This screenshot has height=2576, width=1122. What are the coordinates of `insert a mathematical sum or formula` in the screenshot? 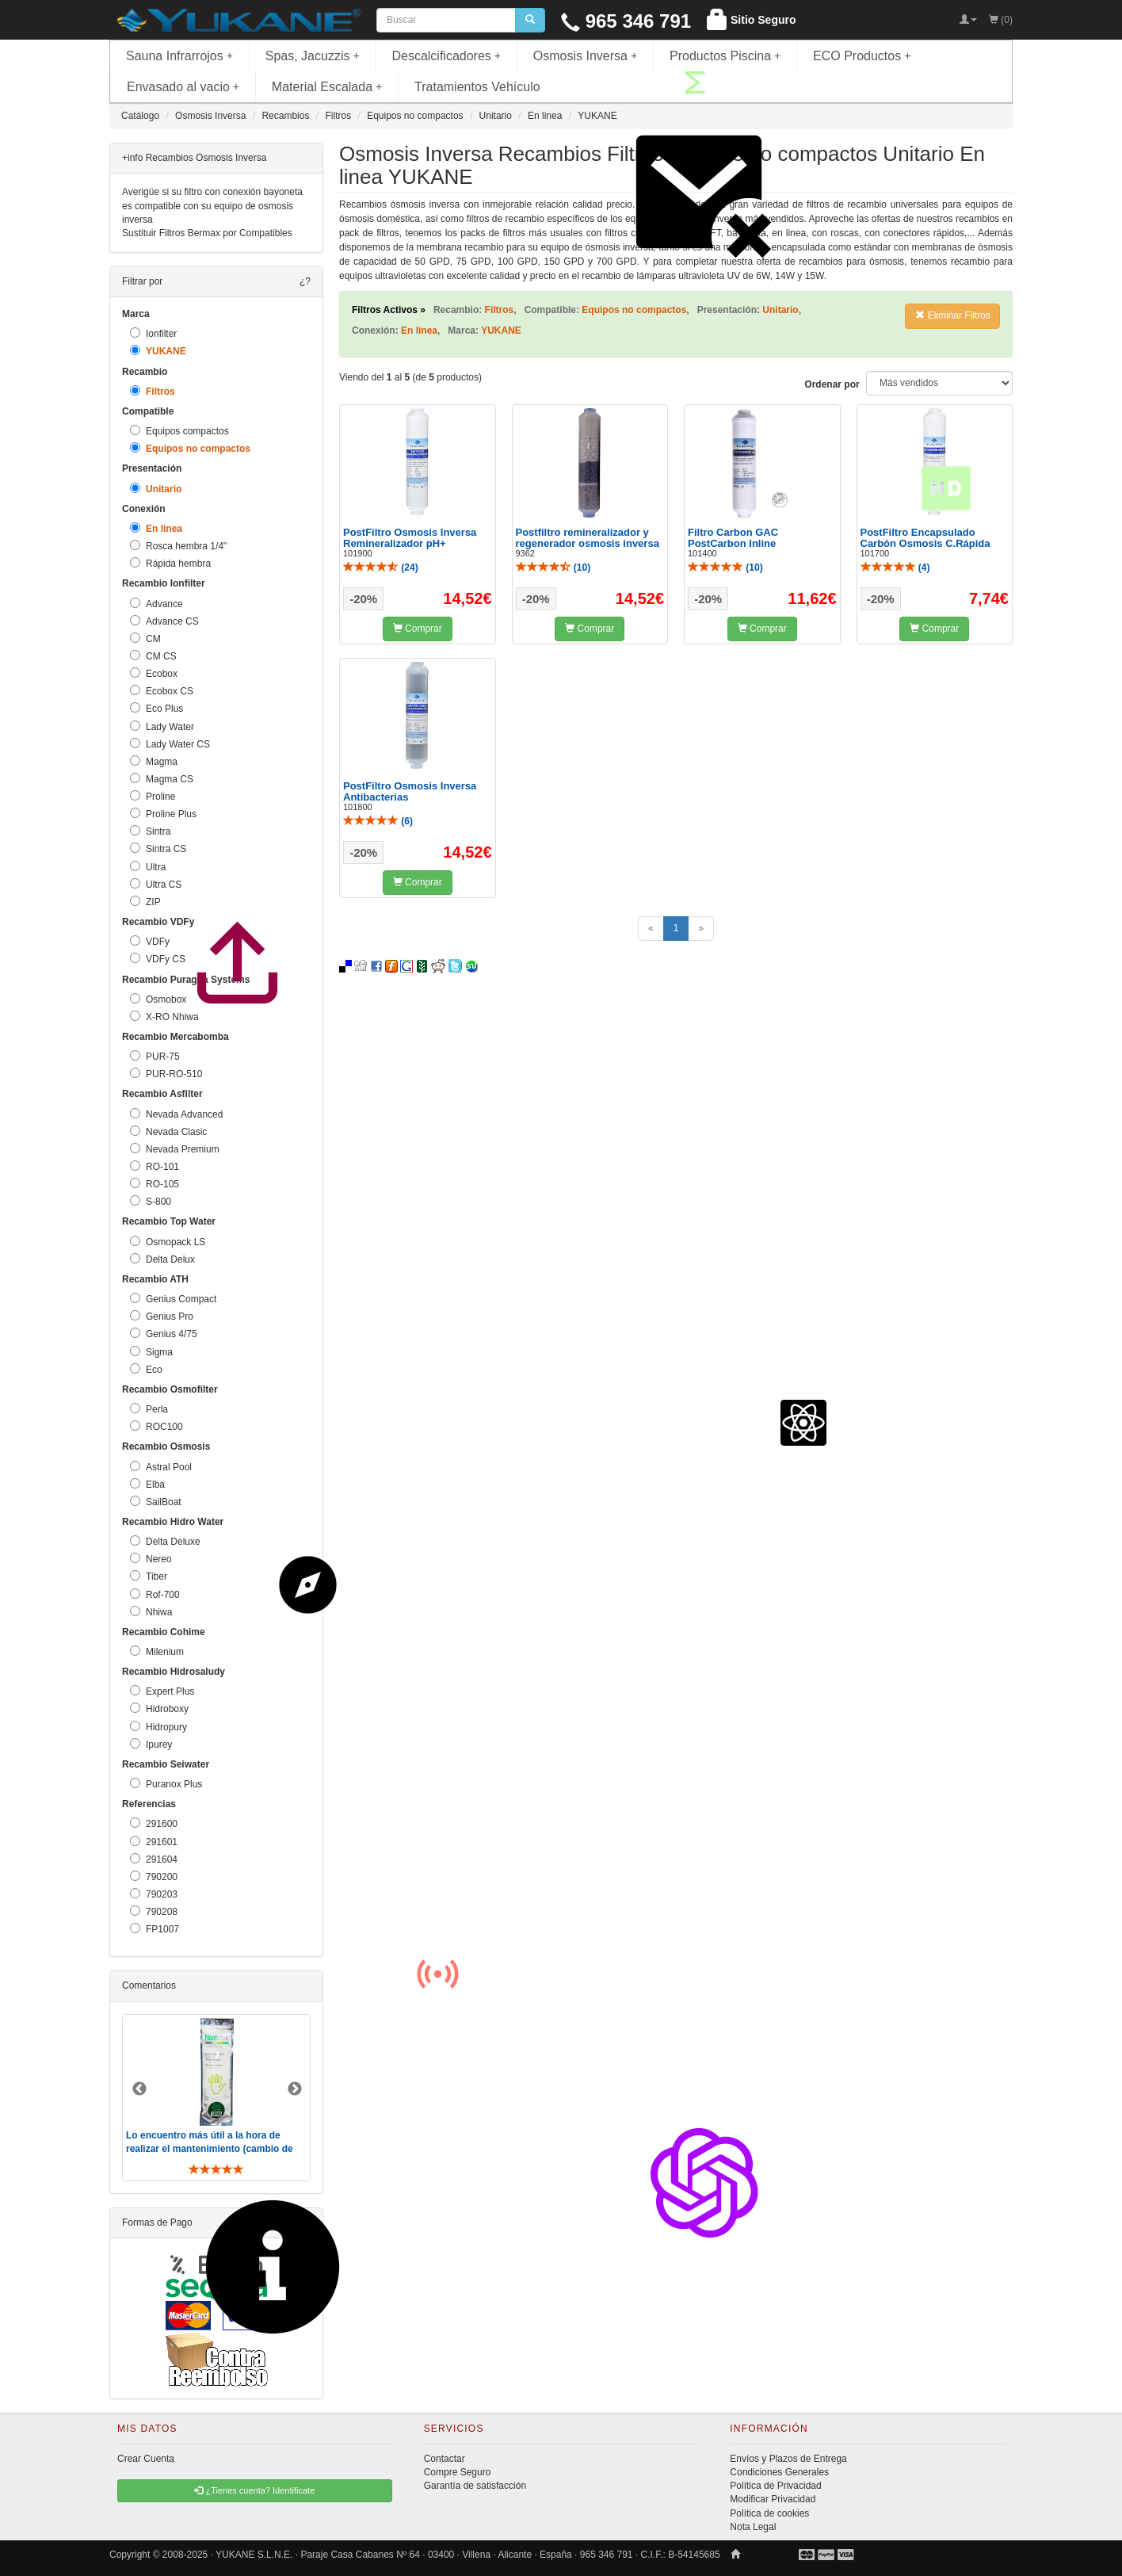 It's located at (695, 82).